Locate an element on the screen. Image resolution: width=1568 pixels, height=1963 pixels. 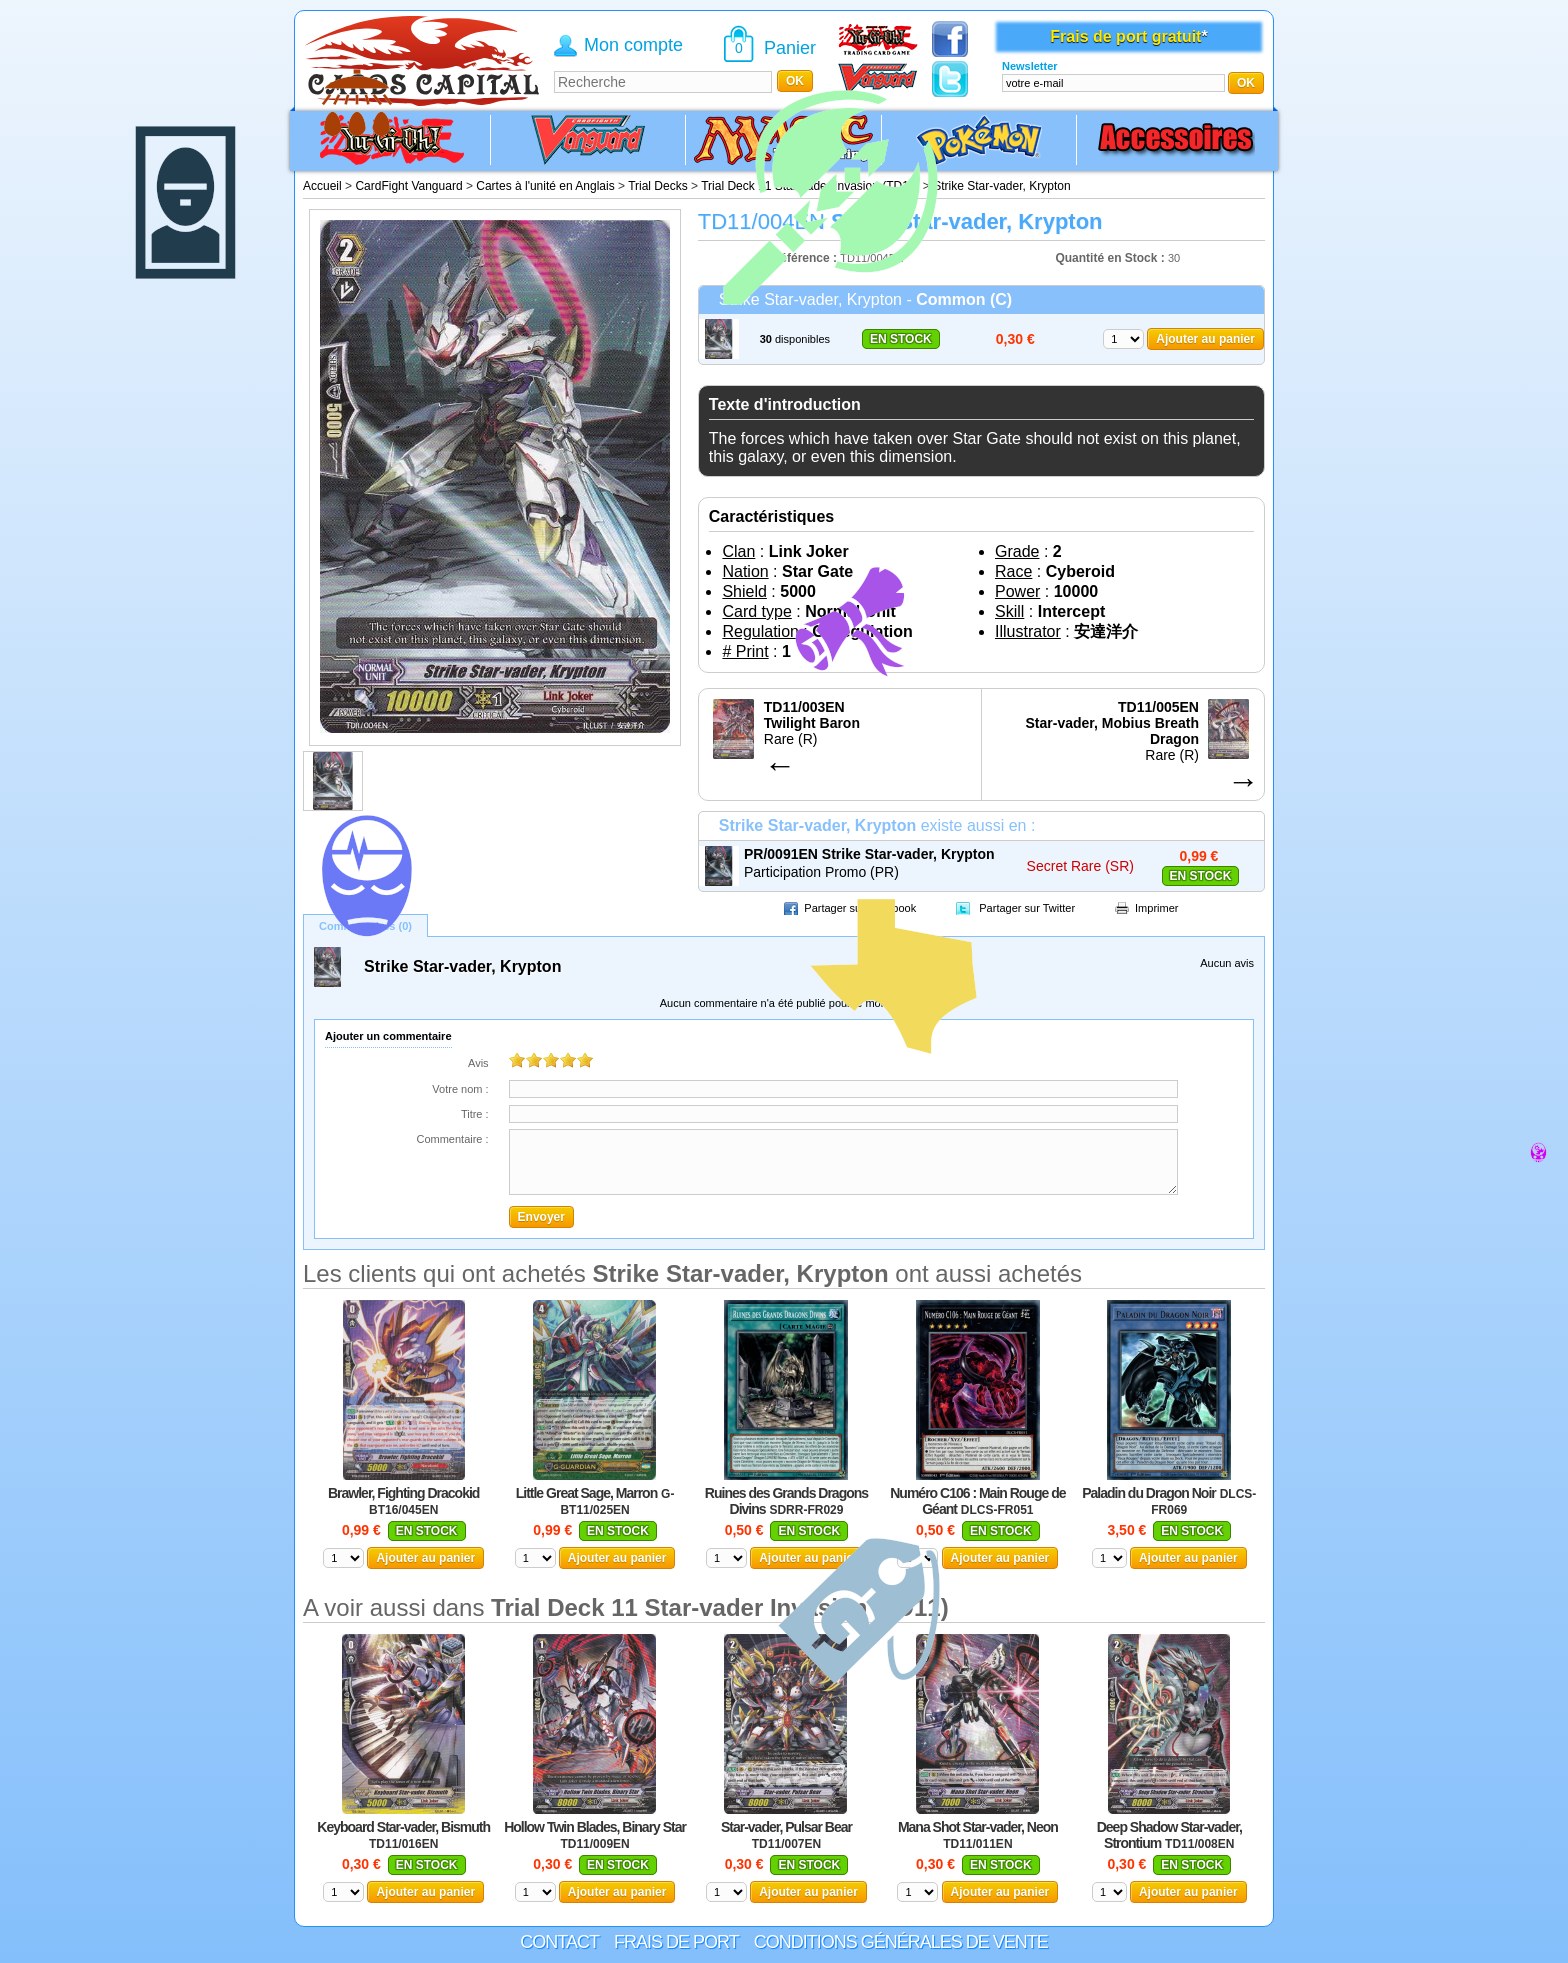
access AI or machine learning features is located at coordinates (1538, 1152).